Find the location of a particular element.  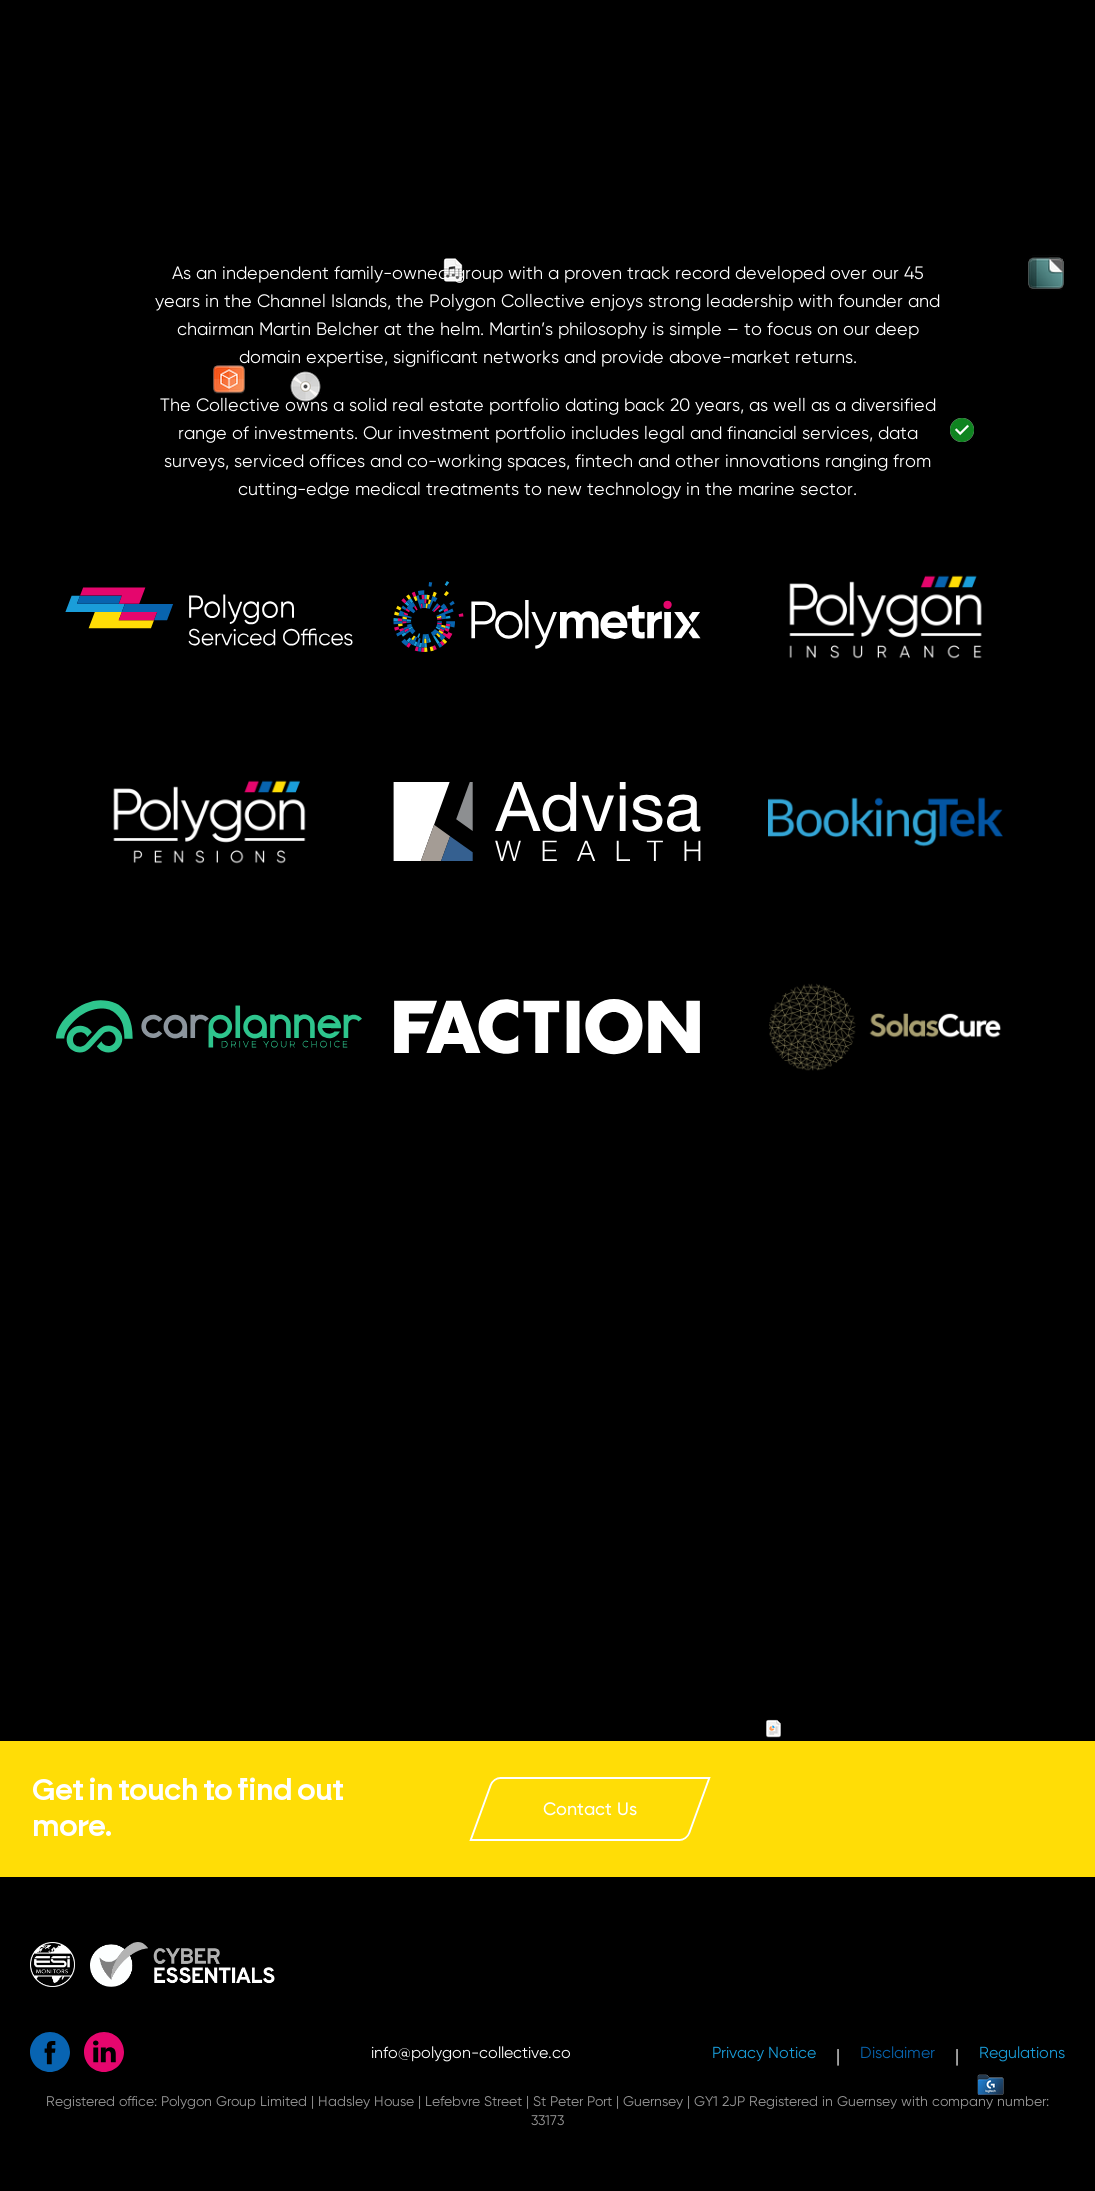

change desktop wallpaper settings is located at coordinates (1046, 272).